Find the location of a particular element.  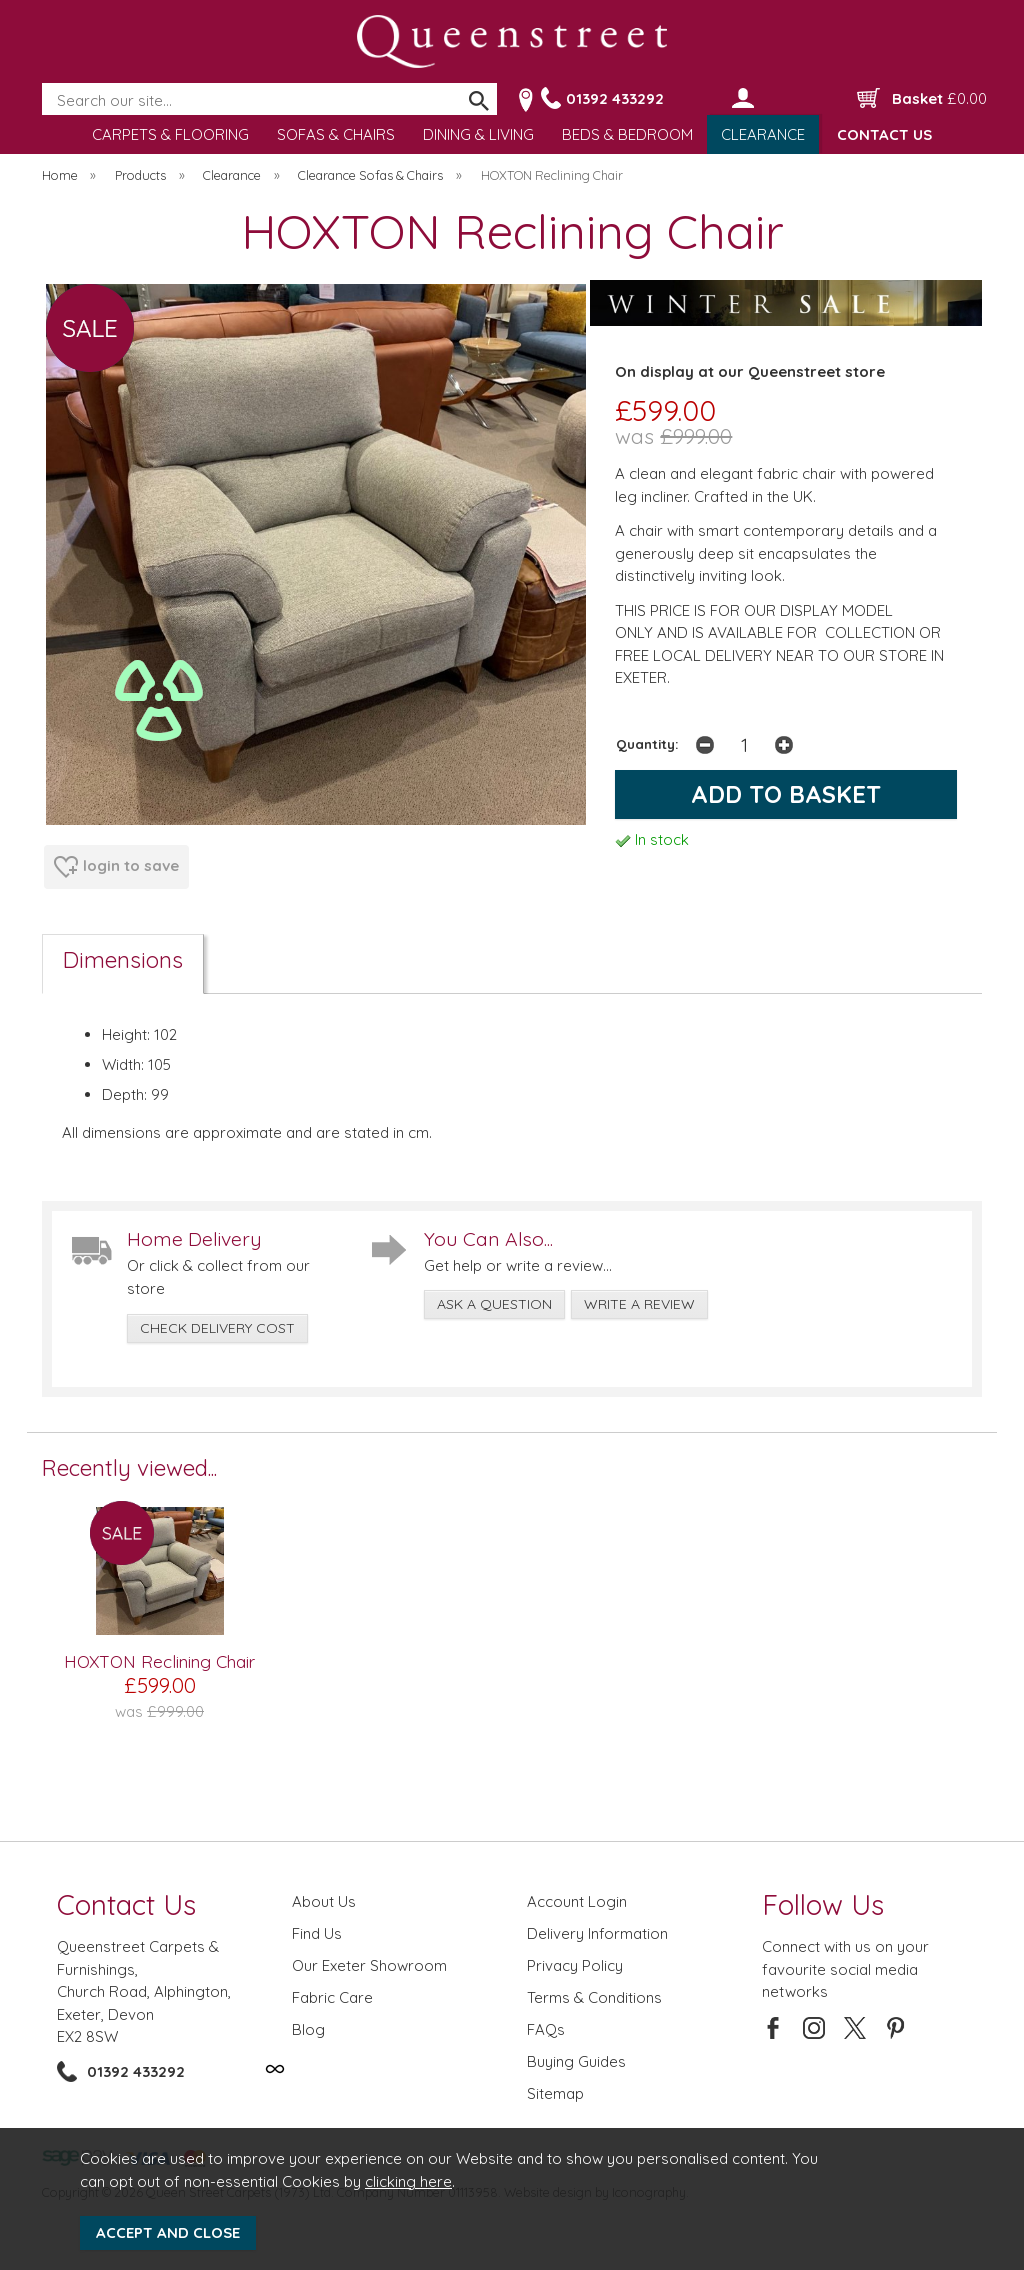

indicates unlimited or infinite content is located at coordinates (275, 2069).